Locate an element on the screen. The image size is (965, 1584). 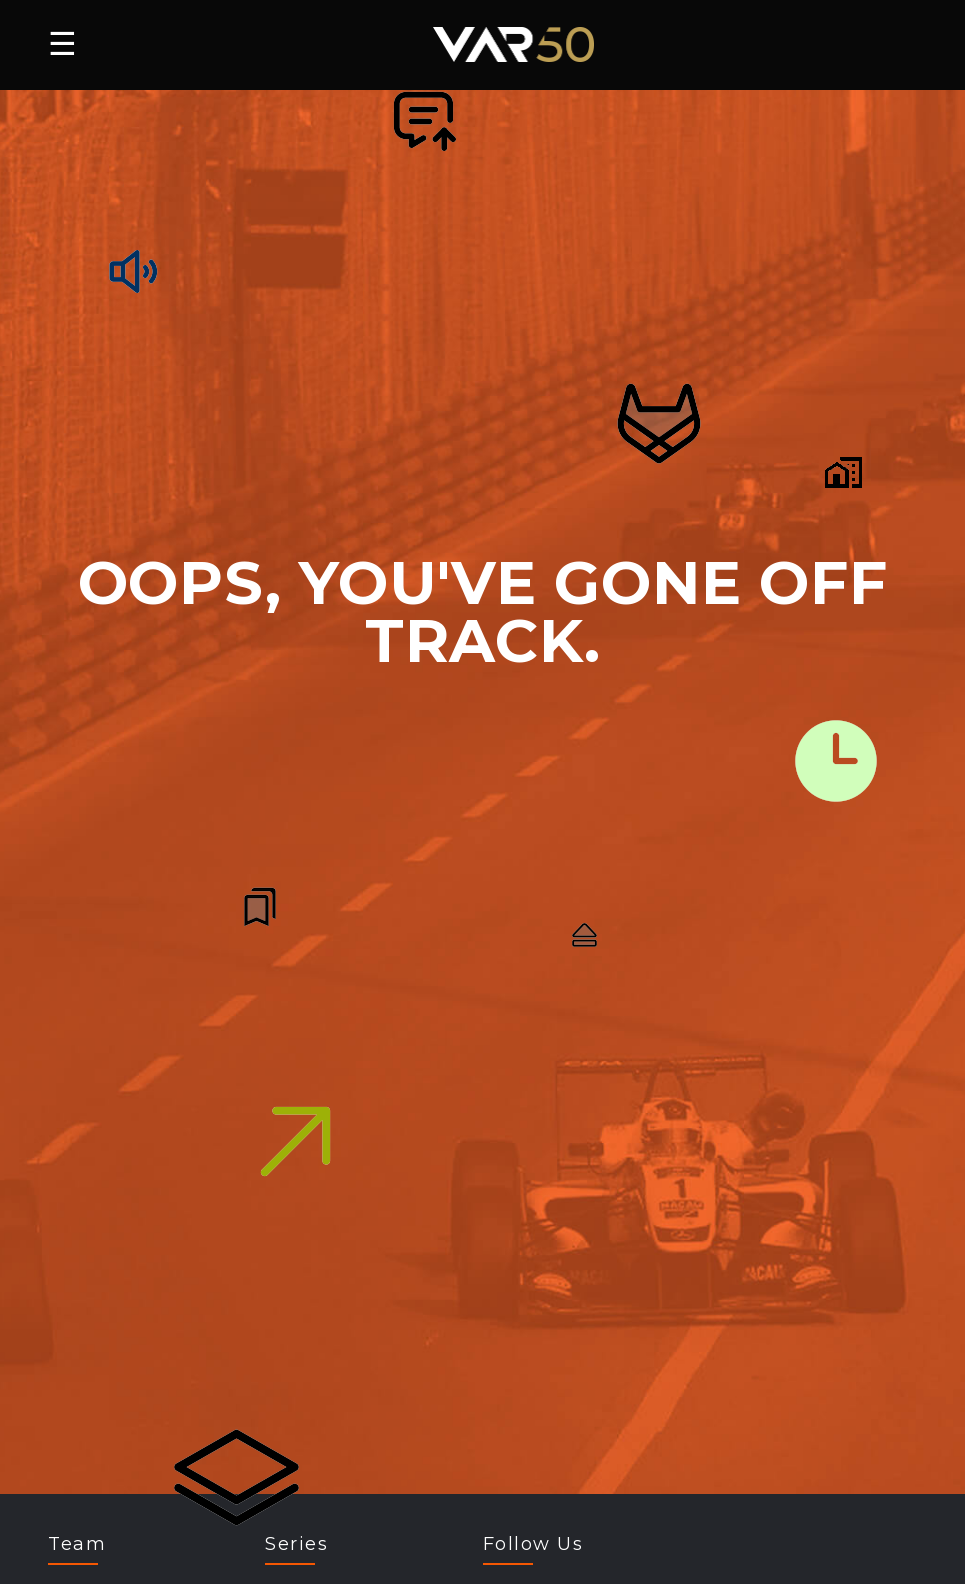
view layers or stacked content is located at coordinates (236, 1479).